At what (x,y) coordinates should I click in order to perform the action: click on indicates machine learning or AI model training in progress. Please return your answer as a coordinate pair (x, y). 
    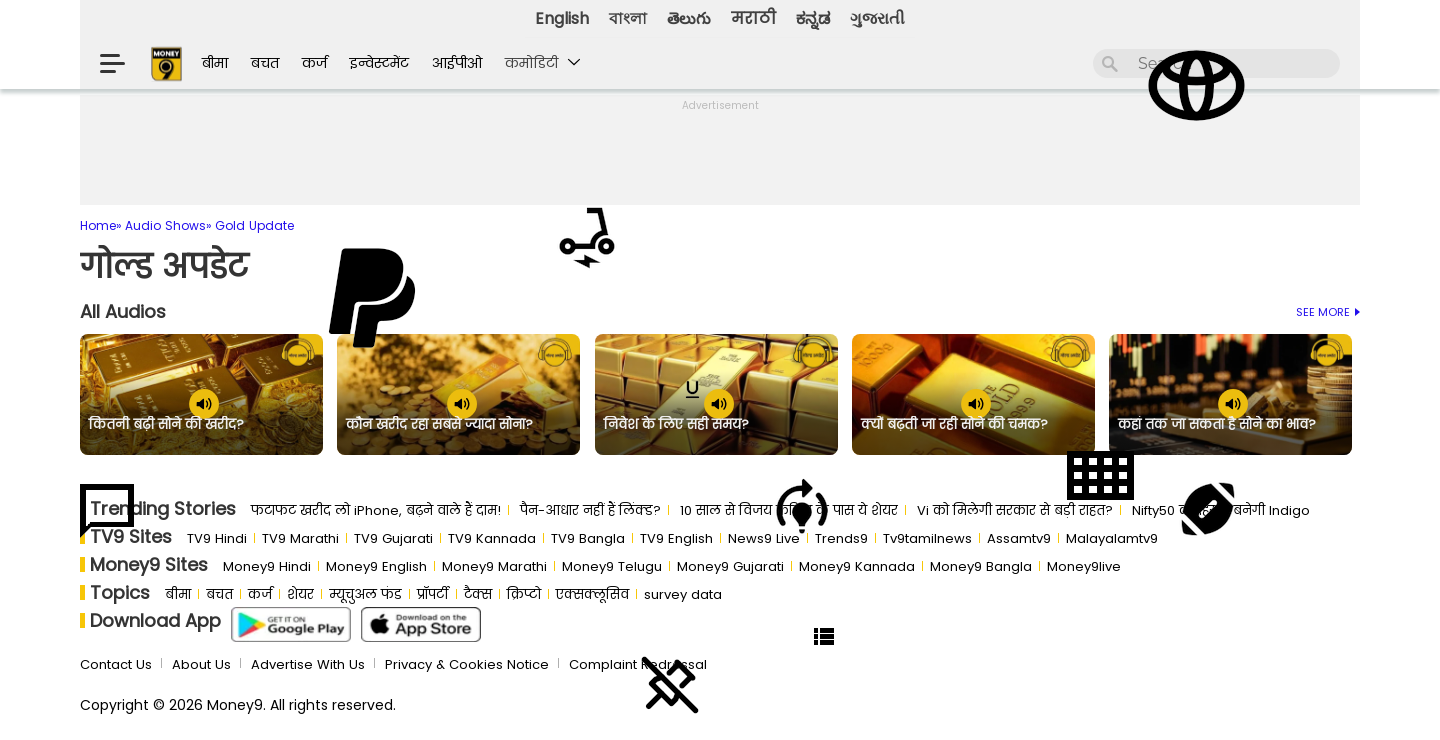
    Looking at the image, I should click on (802, 508).